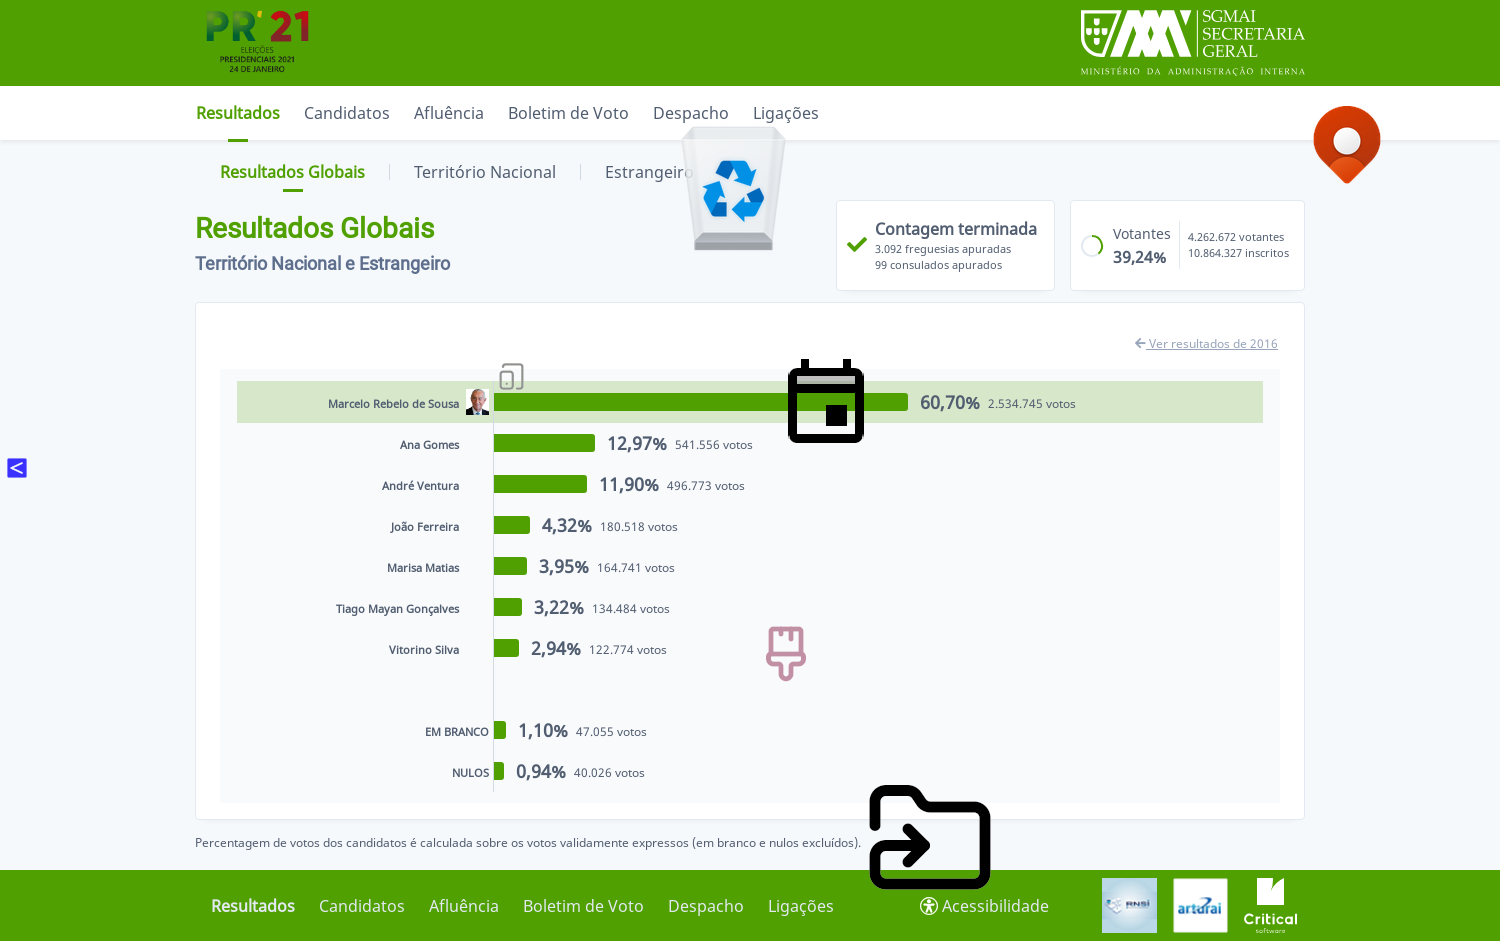 The image size is (1500, 941). I want to click on switch between tablet and mobile view, so click(511, 376).